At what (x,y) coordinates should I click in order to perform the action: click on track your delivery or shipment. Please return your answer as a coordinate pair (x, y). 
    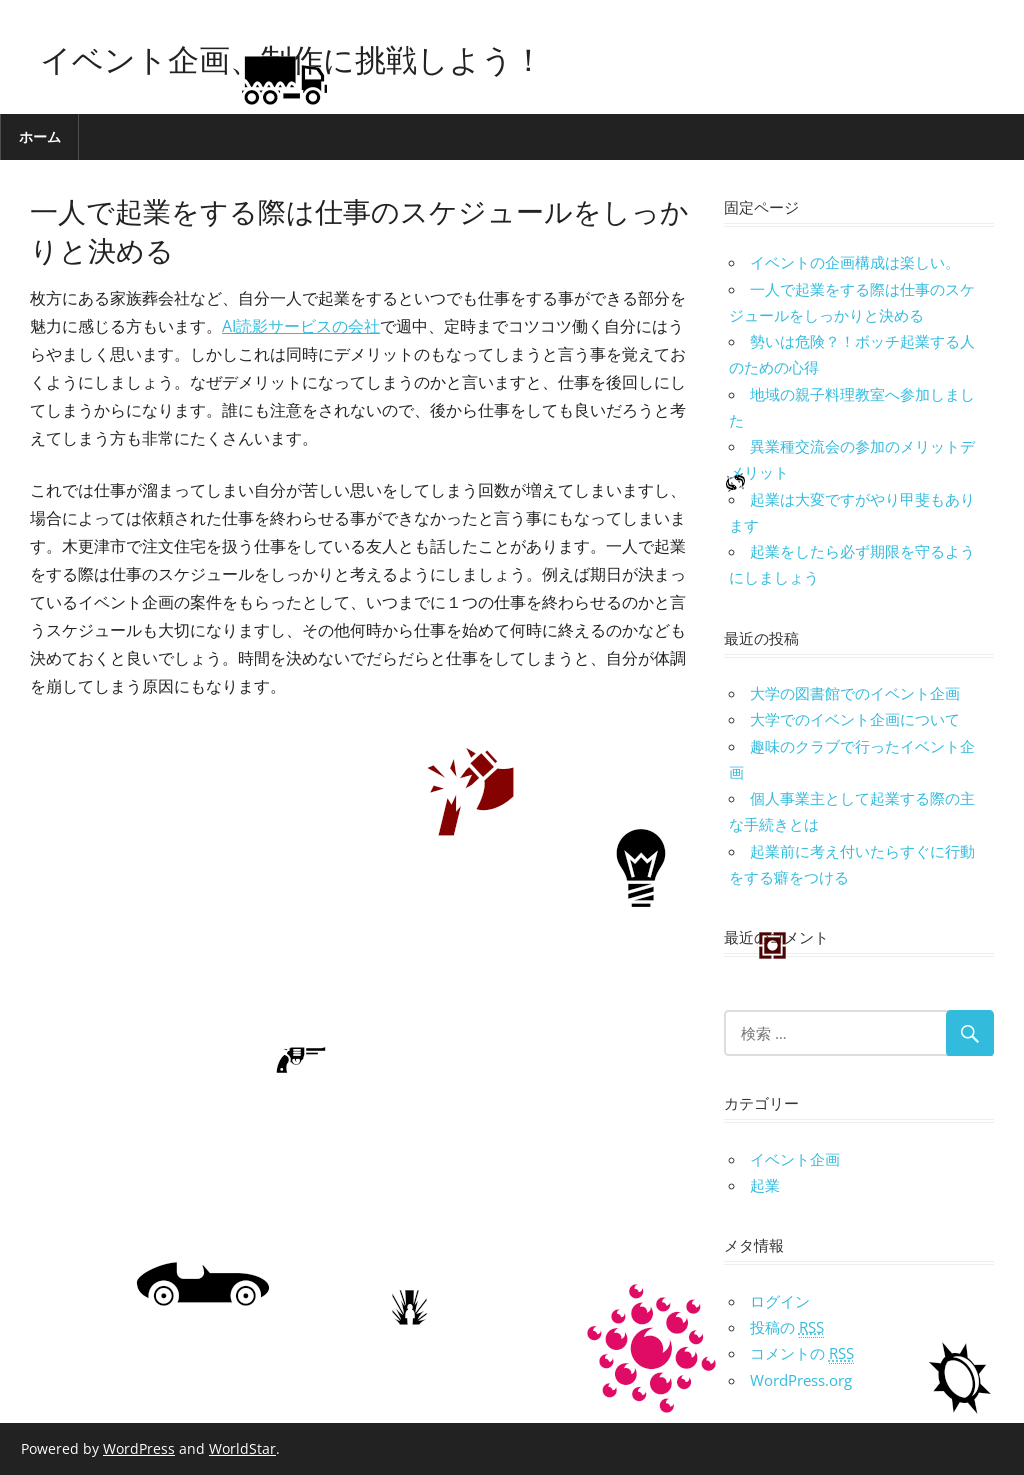
    Looking at the image, I should click on (284, 80).